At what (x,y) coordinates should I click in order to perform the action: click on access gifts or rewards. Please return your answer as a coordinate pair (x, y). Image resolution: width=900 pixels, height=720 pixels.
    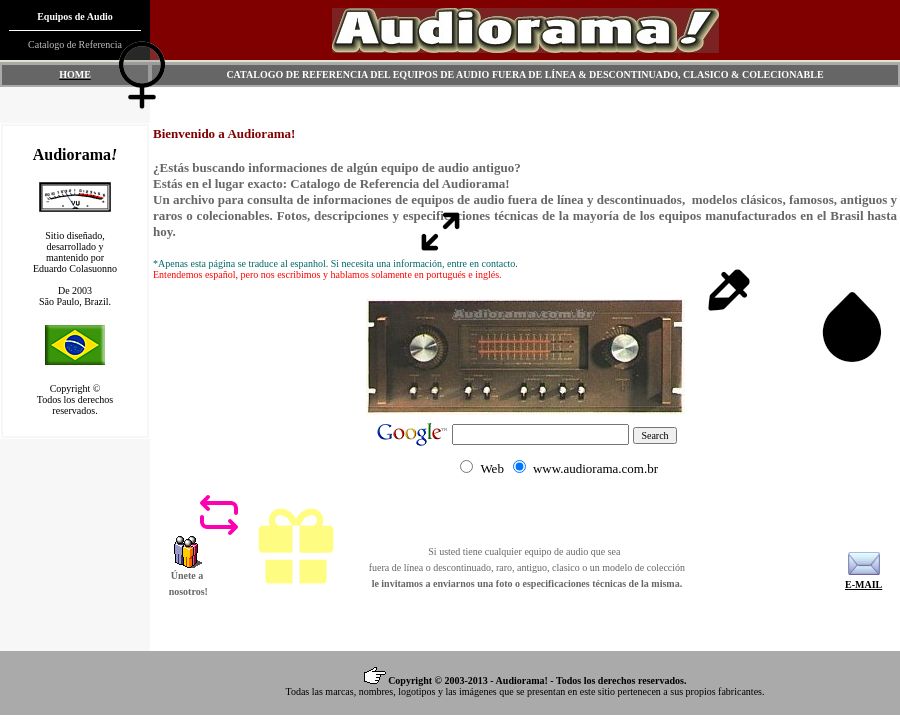
    Looking at the image, I should click on (296, 546).